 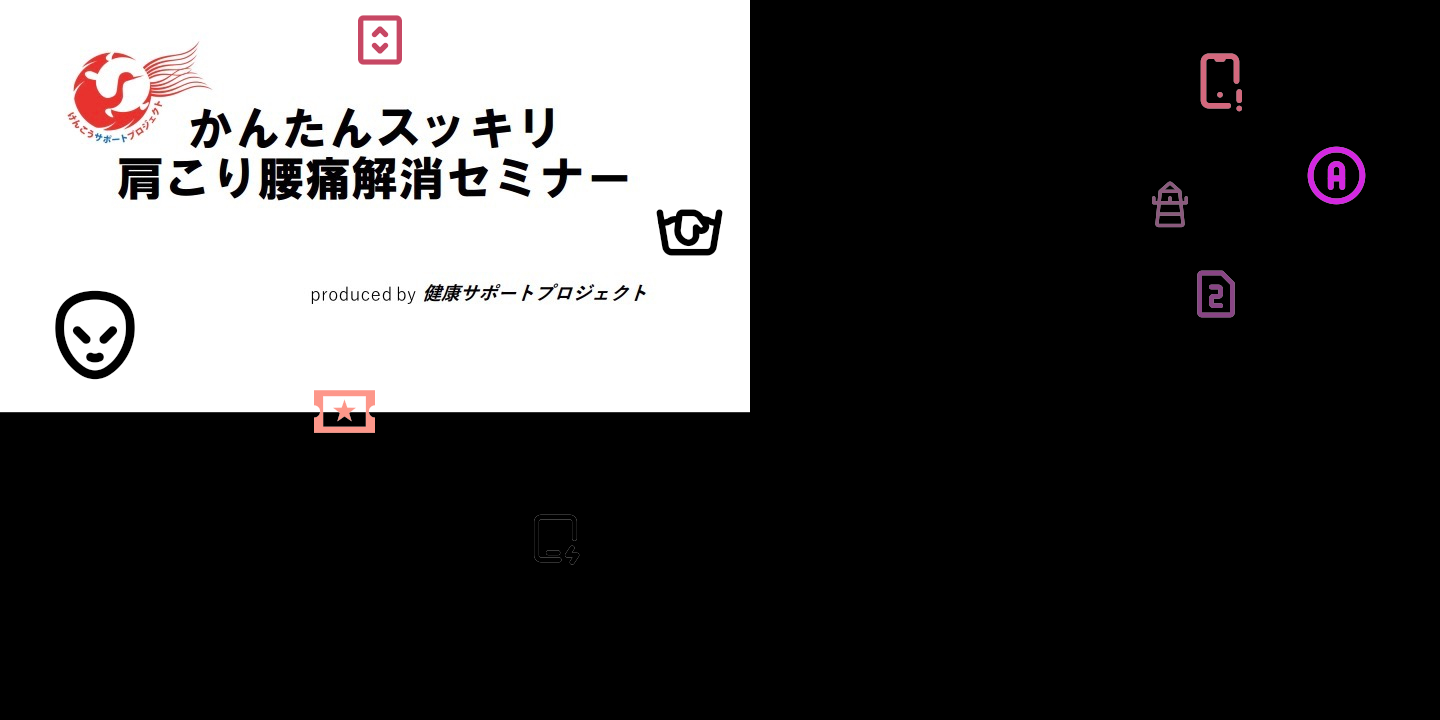 I want to click on access elevator controls or floor selection, so click(x=380, y=40).